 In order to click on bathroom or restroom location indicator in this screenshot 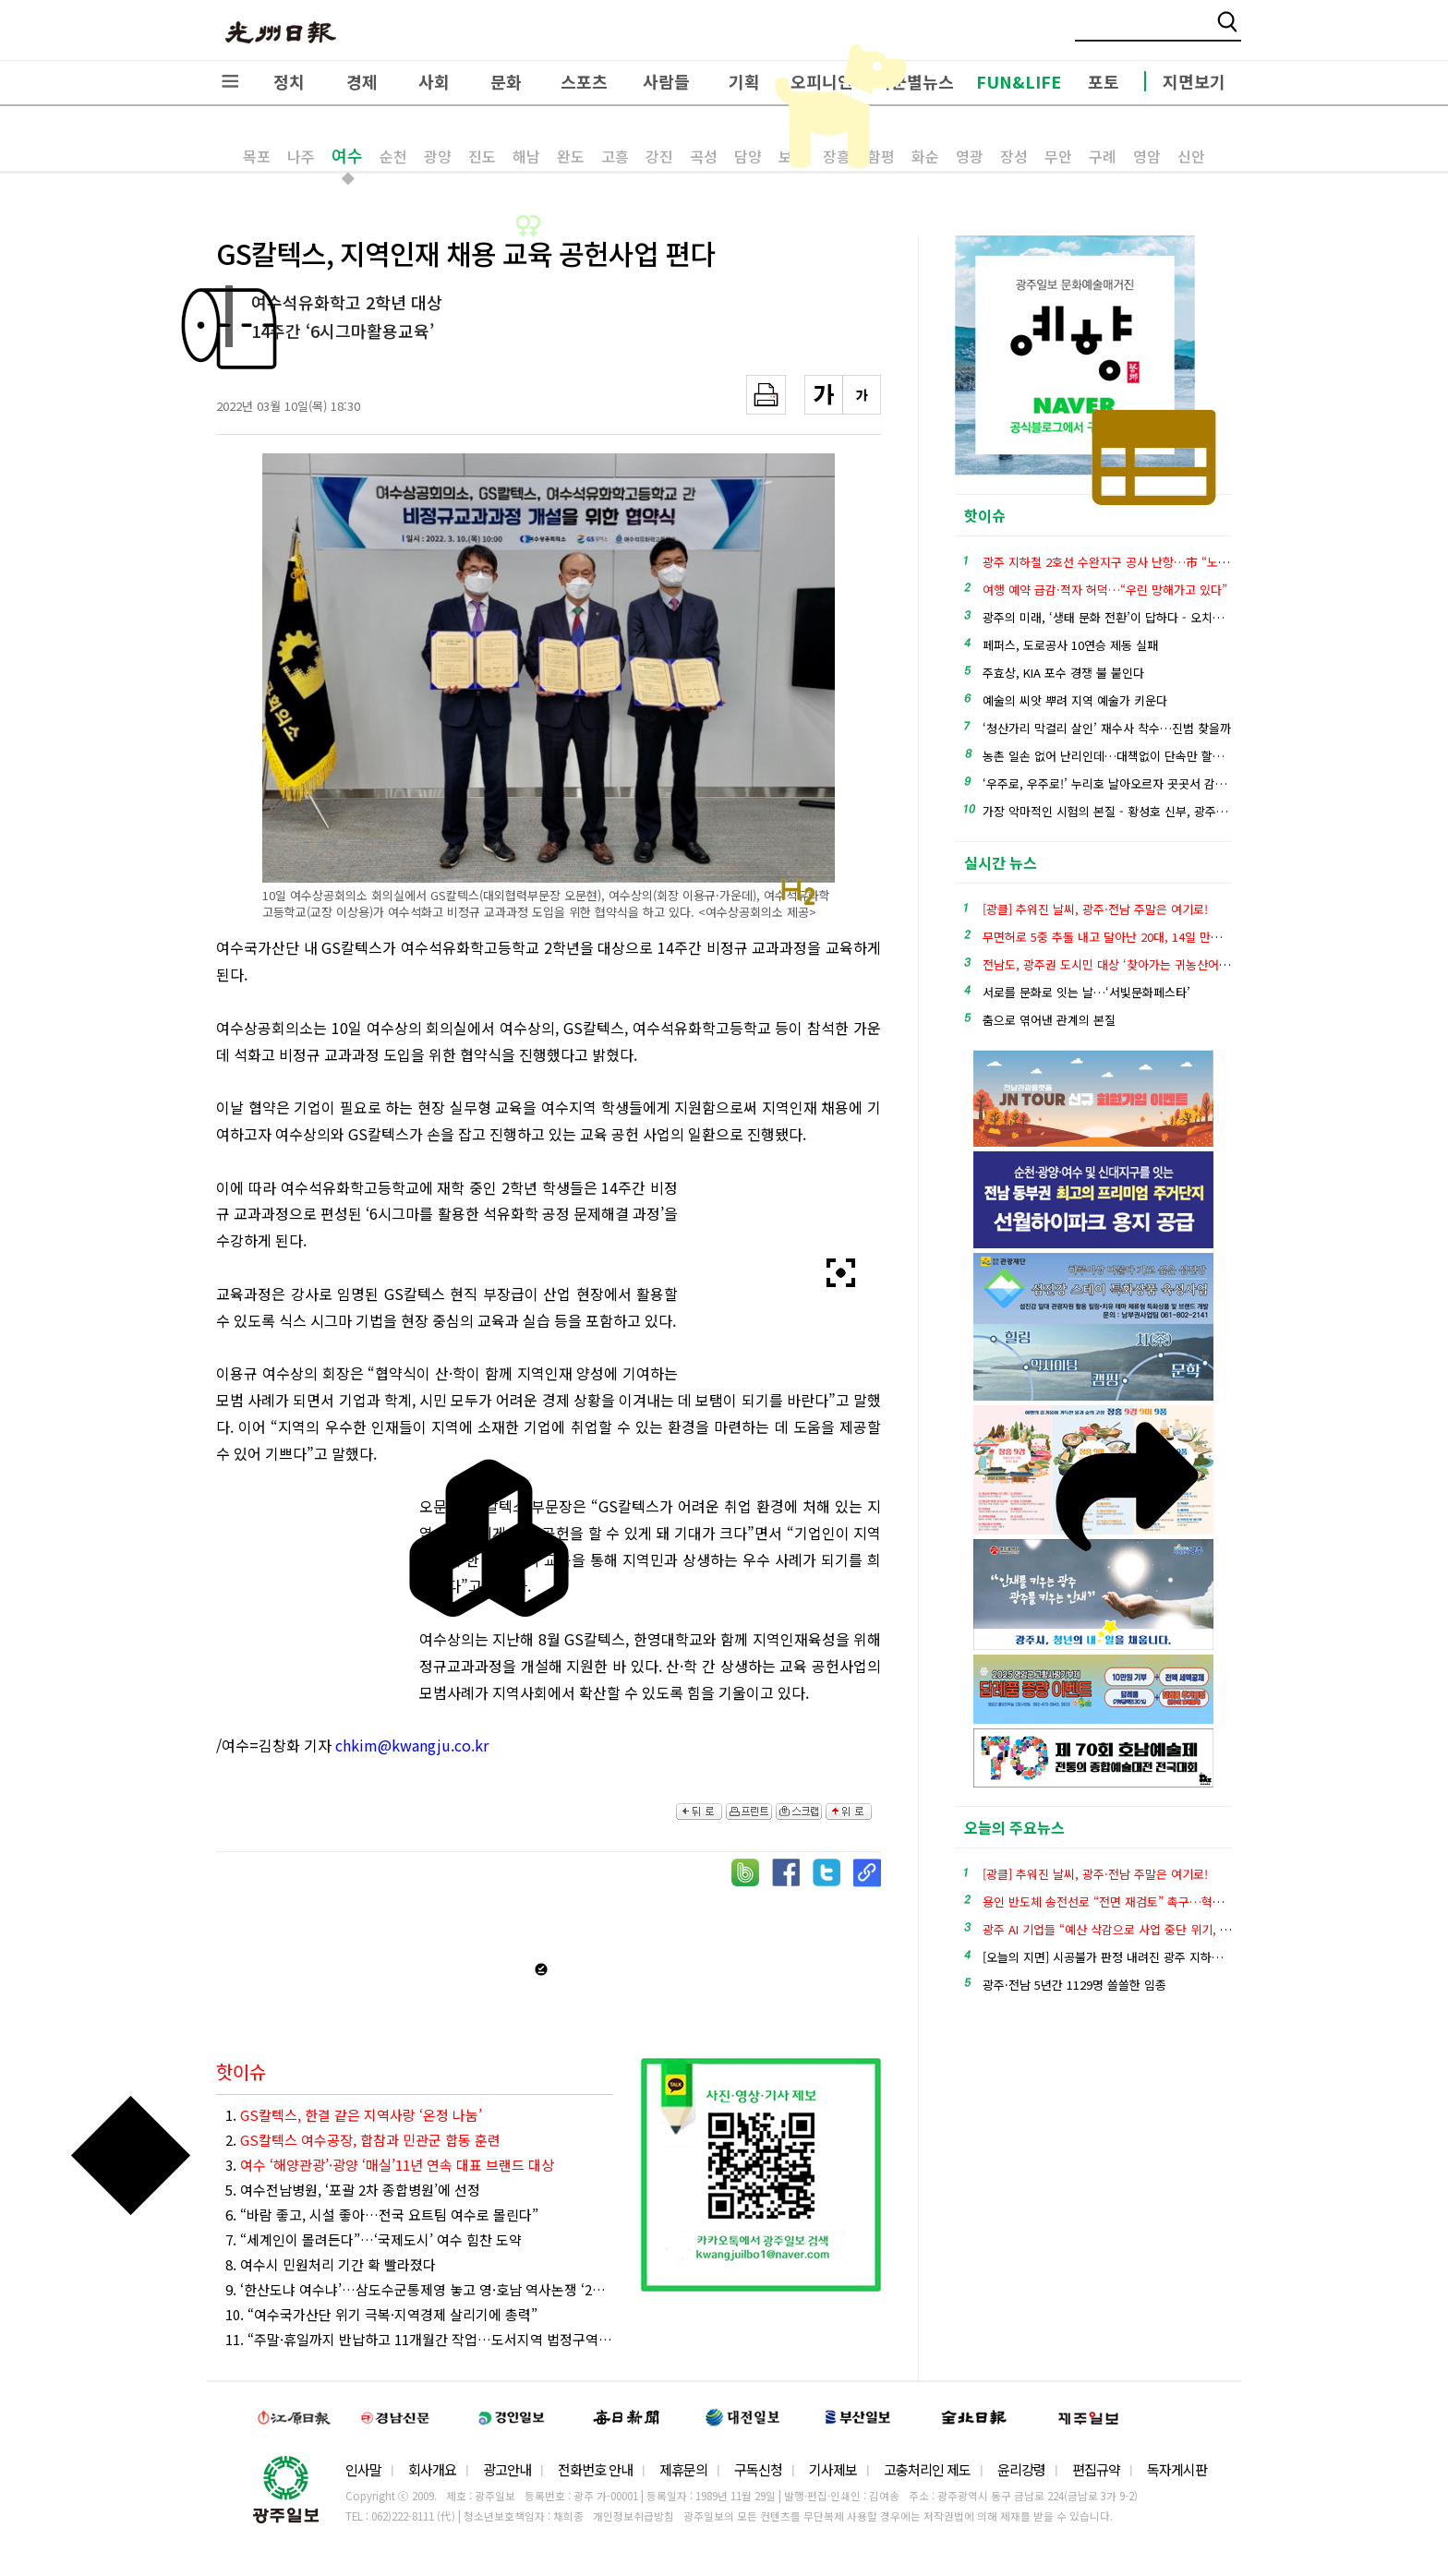, I will do `click(229, 329)`.